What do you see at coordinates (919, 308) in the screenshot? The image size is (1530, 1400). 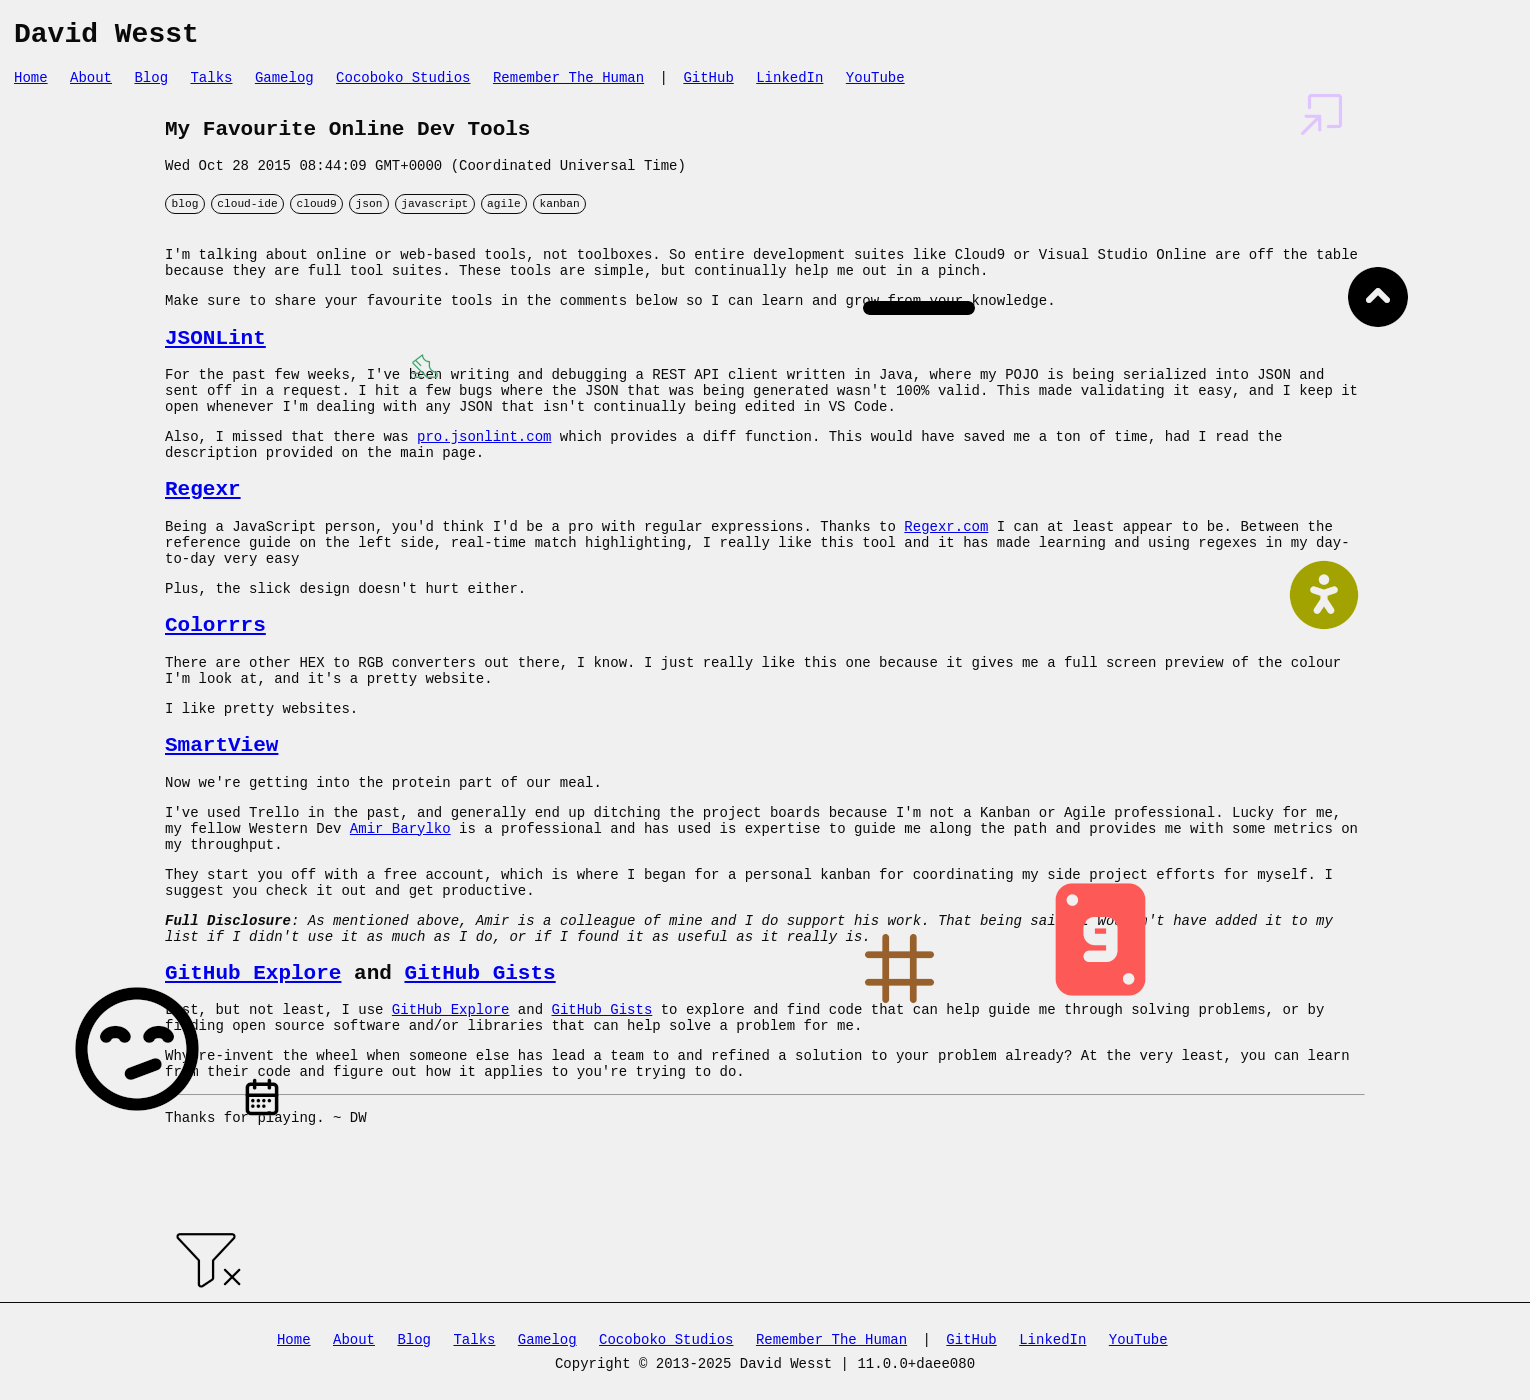 I see `decrease quantity or value` at bounding box center [919, 308].